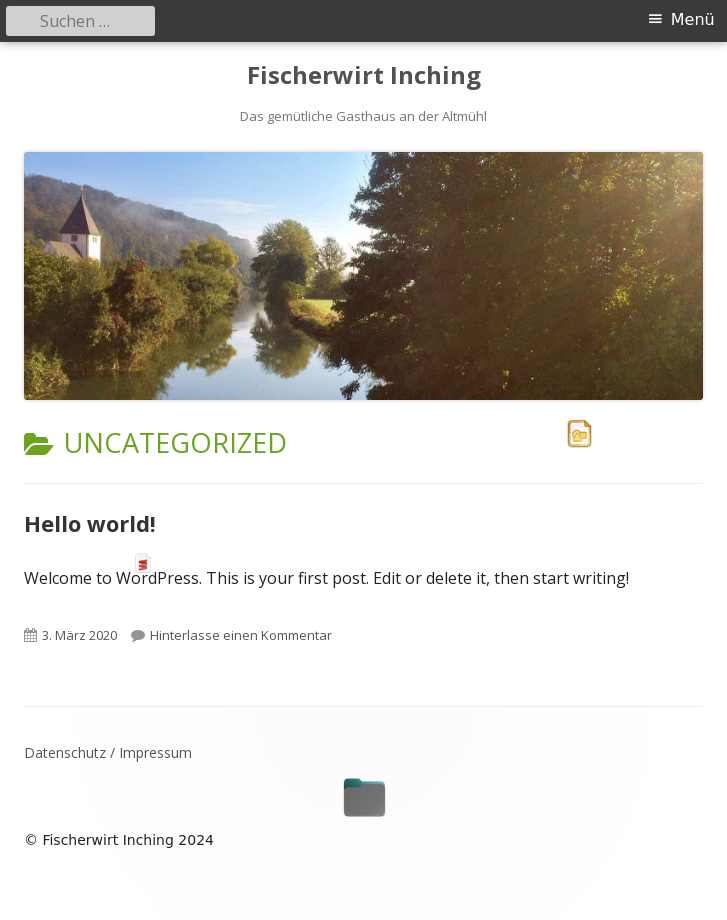 Image resolution: width=727 pixels, height=920 pixels. Describe the element at coordinates (143, 563) in the screenshot. I see `a scala programming language source file` at that location.